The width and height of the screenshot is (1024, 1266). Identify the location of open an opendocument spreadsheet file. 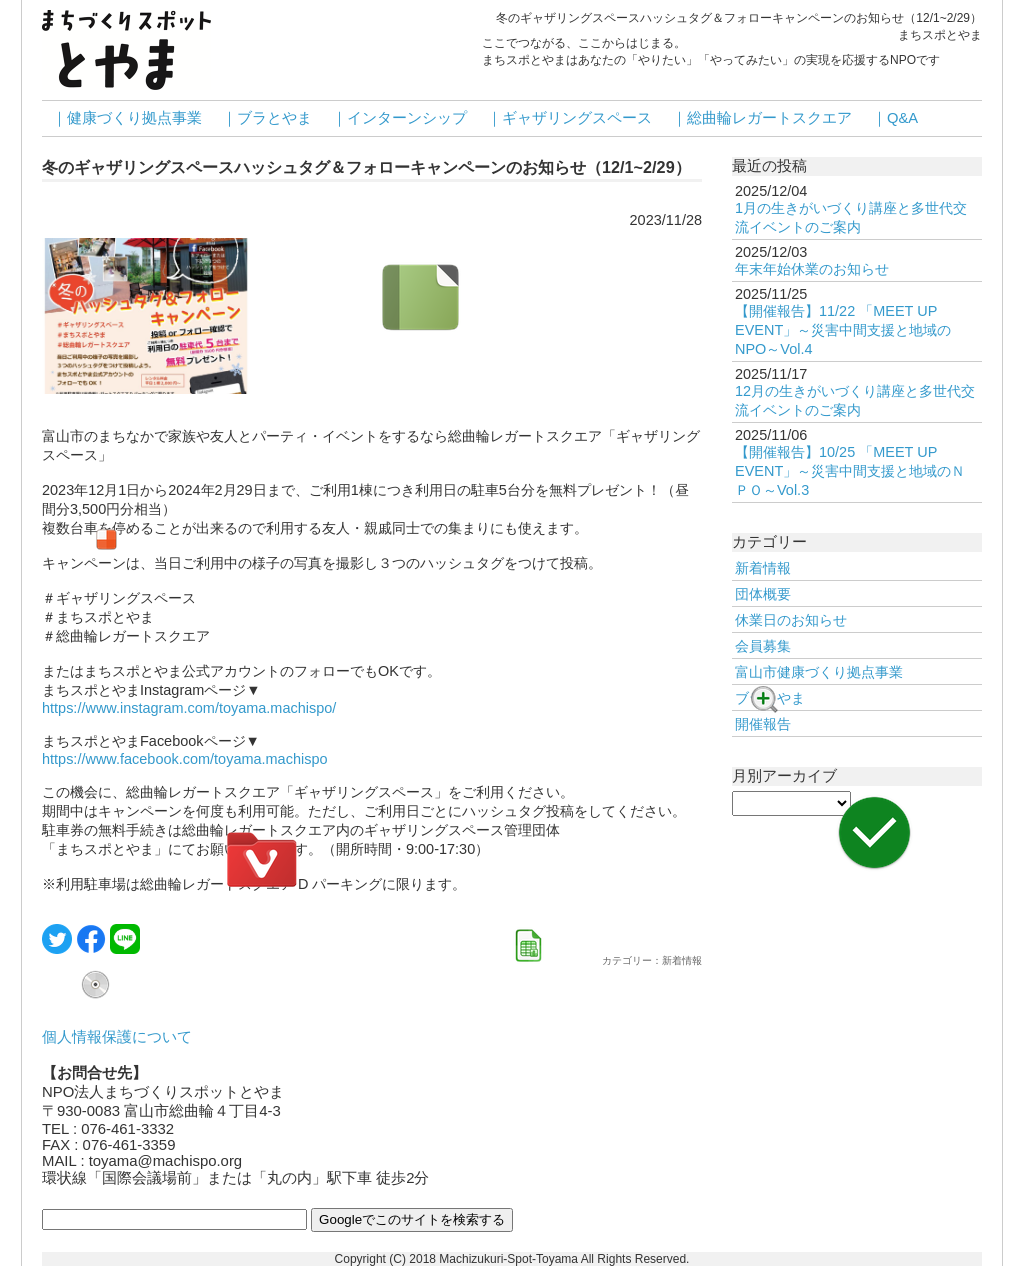
(528, 945).